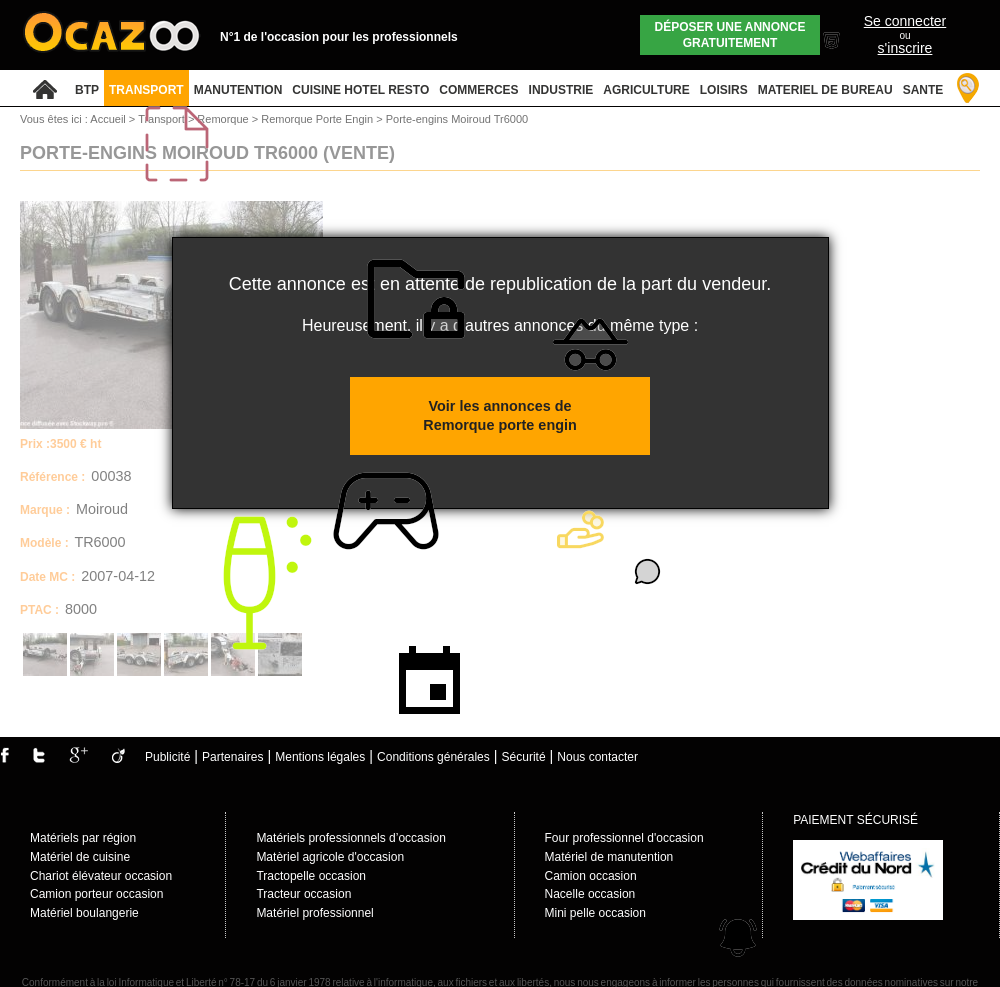 The width and height of the screenshot is (1000, 987). What do you see at coordinates (254, 583) in the screenshot?
I see `celebrate an achievement or milestone` at bounding box center [254, 583].